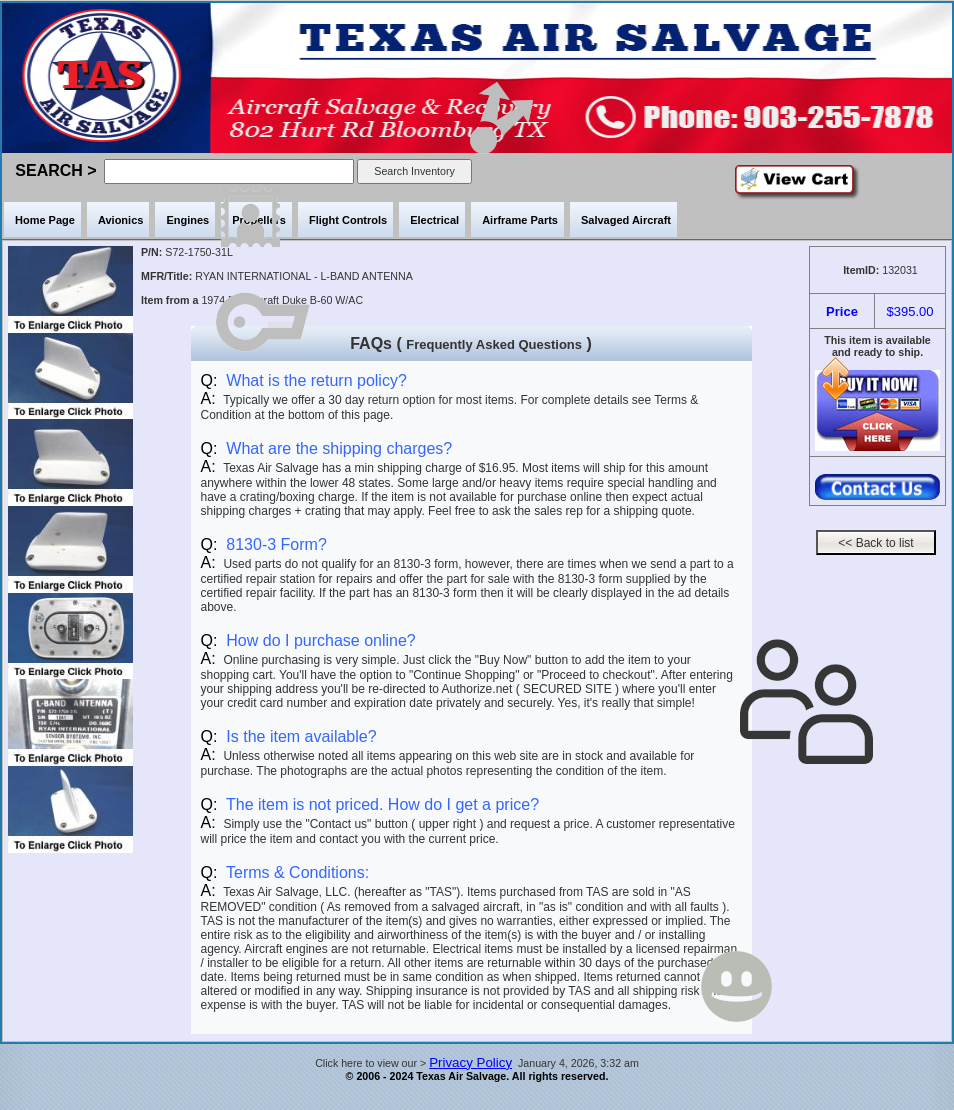  What do you see at coordinates (248, 219) in the screenshot?
I see `send mail or compose a new message` at bounding box center [248, 219].